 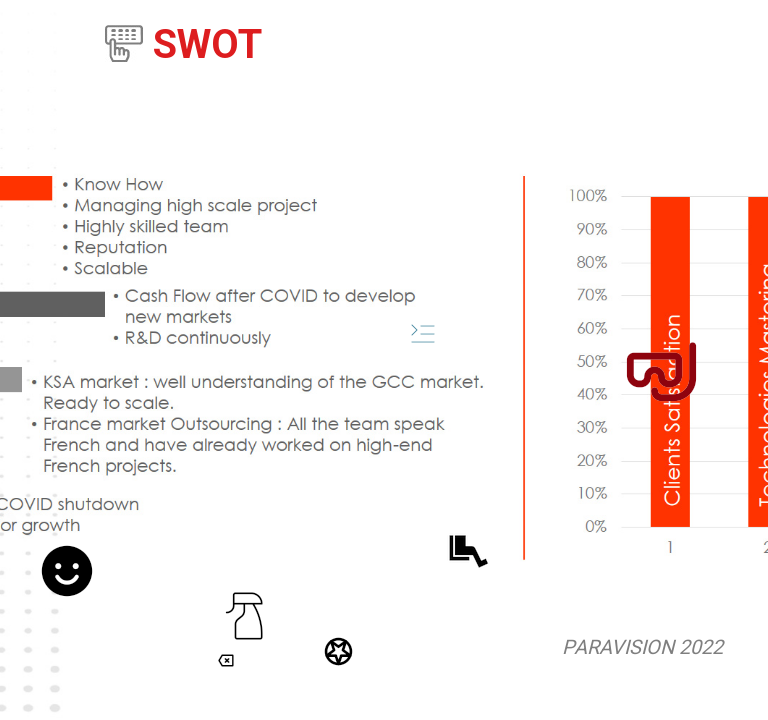 I want to click on access occult or mystical themed content, so click(x=338, y=651).